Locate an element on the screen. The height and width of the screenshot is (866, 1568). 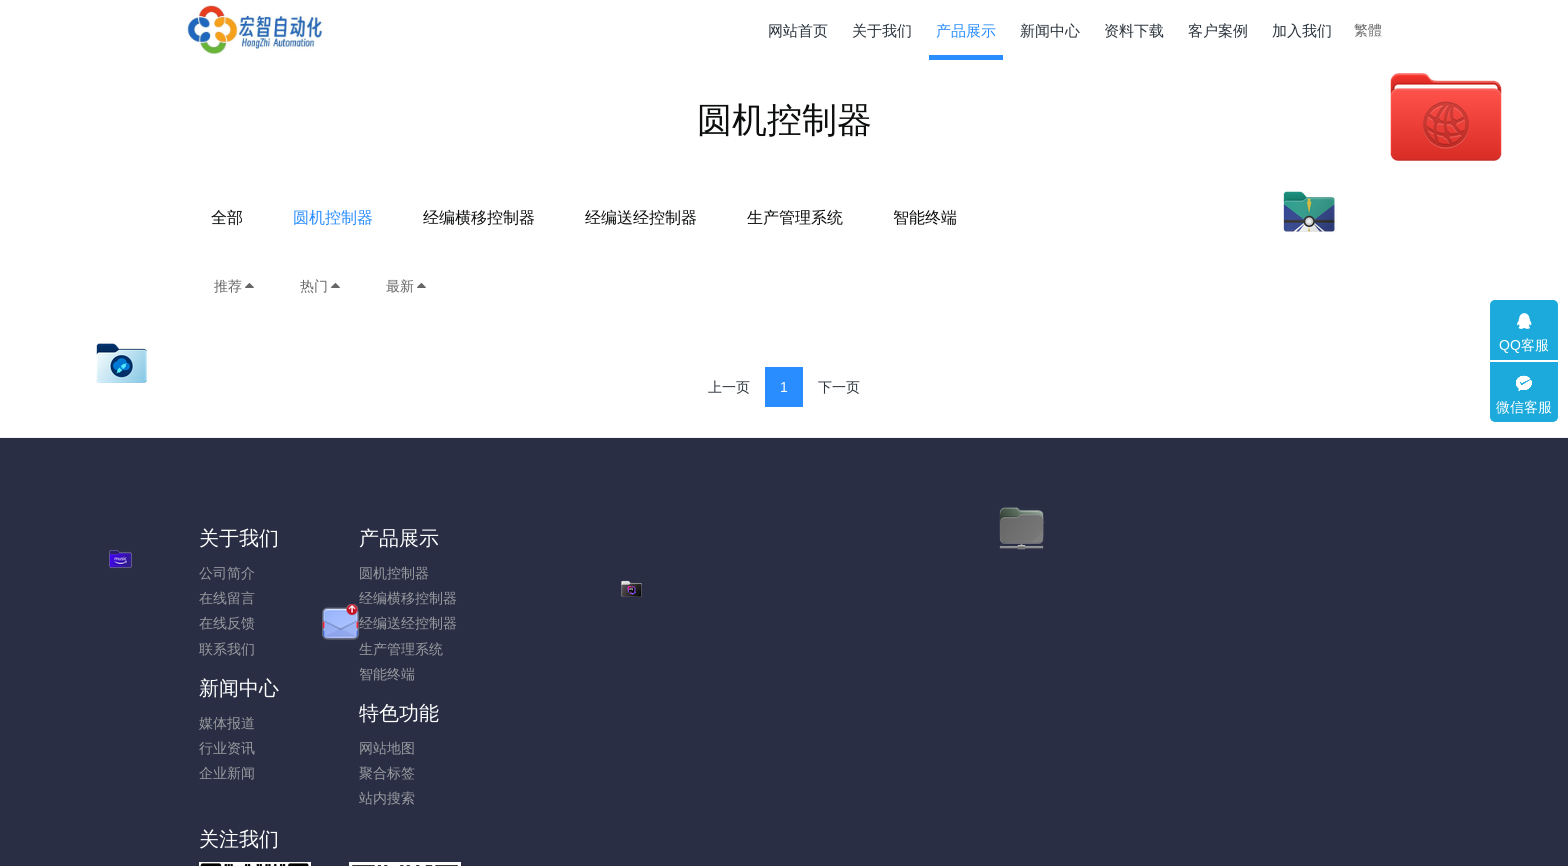
folder containing pokémon lake ball game assets is located at coordinates (1309, 213).